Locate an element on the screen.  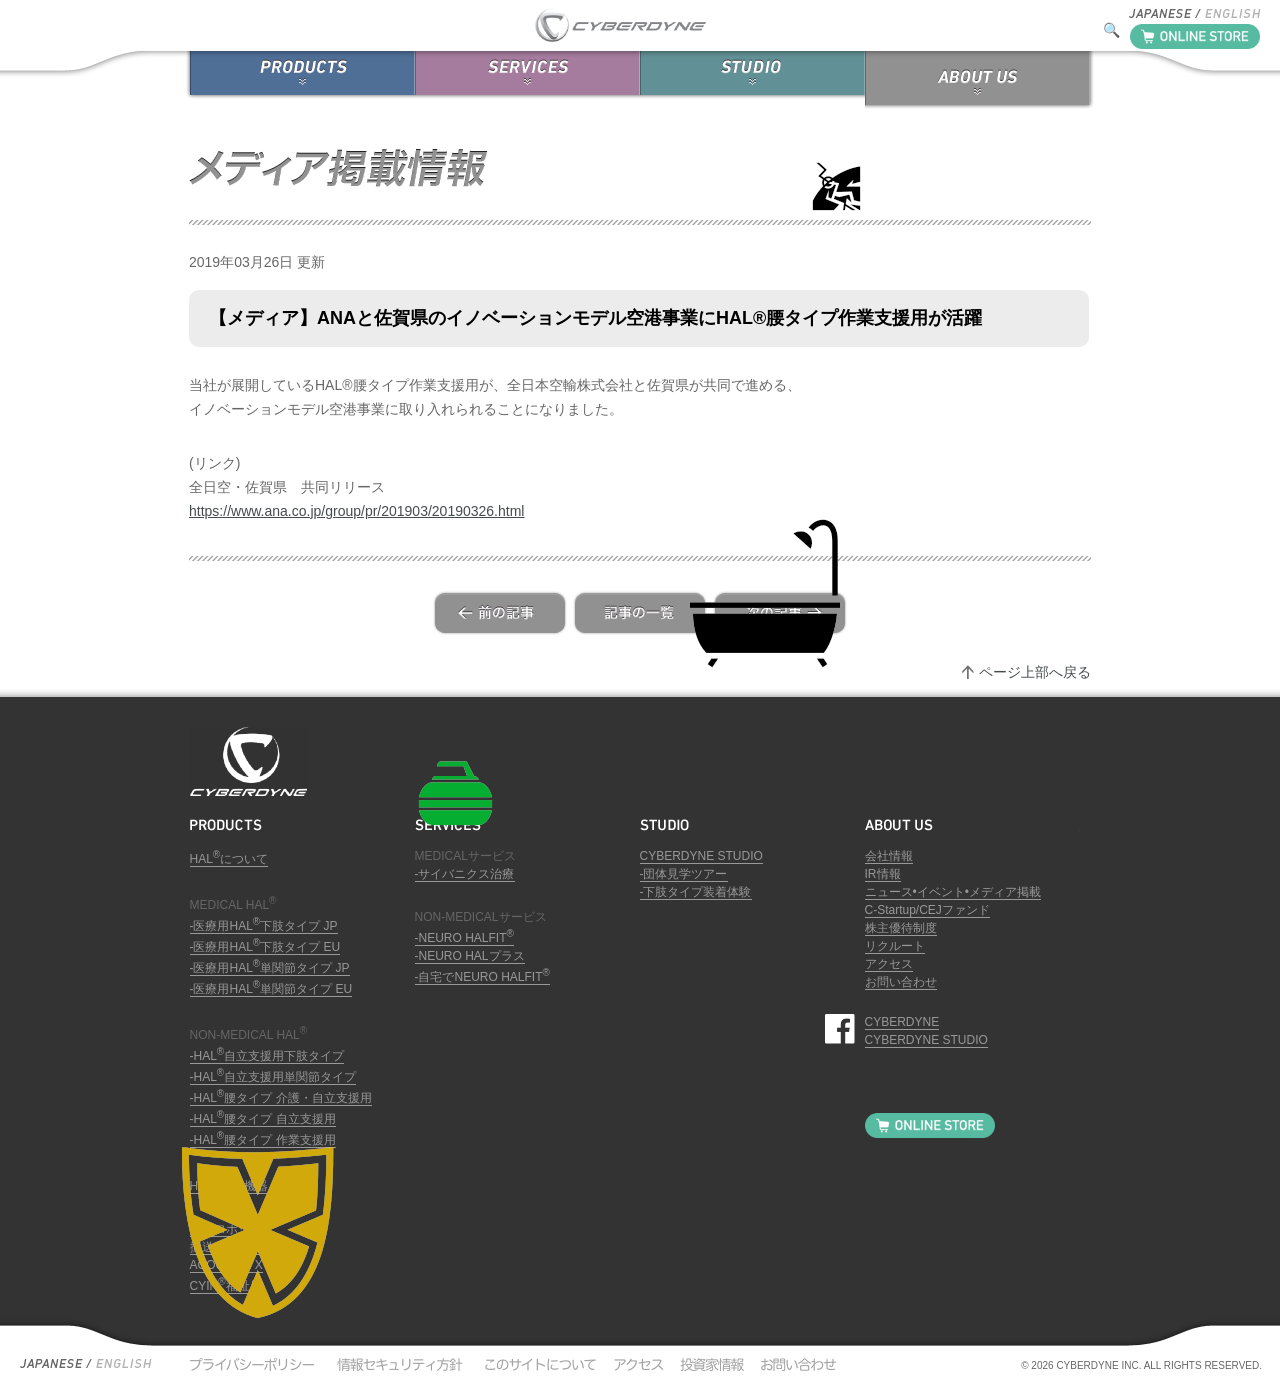
indicates bathroom or bathing facilities is located at coordinates (765, 592).